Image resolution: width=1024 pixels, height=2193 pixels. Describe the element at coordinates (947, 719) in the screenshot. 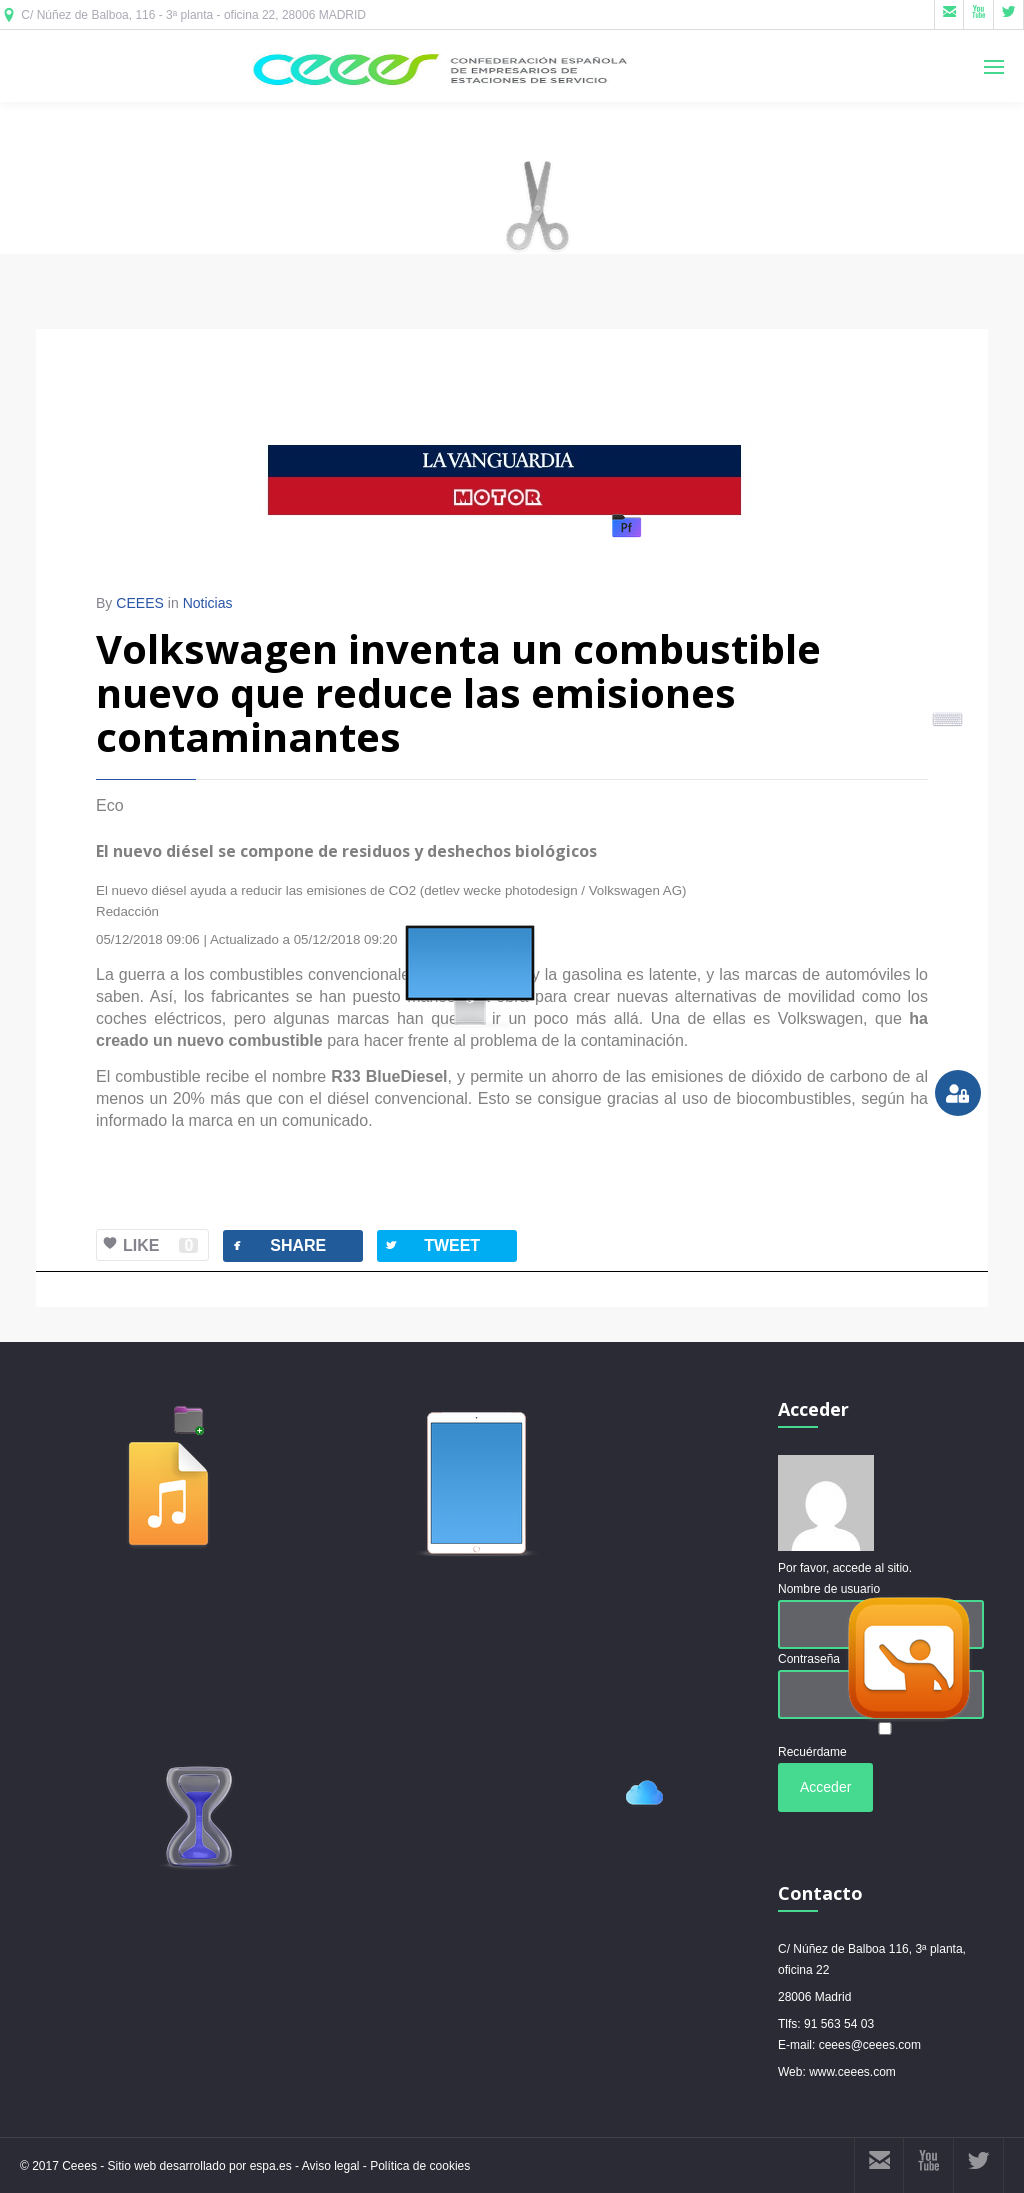

I see `bluetooth keyboard connected` at that location.